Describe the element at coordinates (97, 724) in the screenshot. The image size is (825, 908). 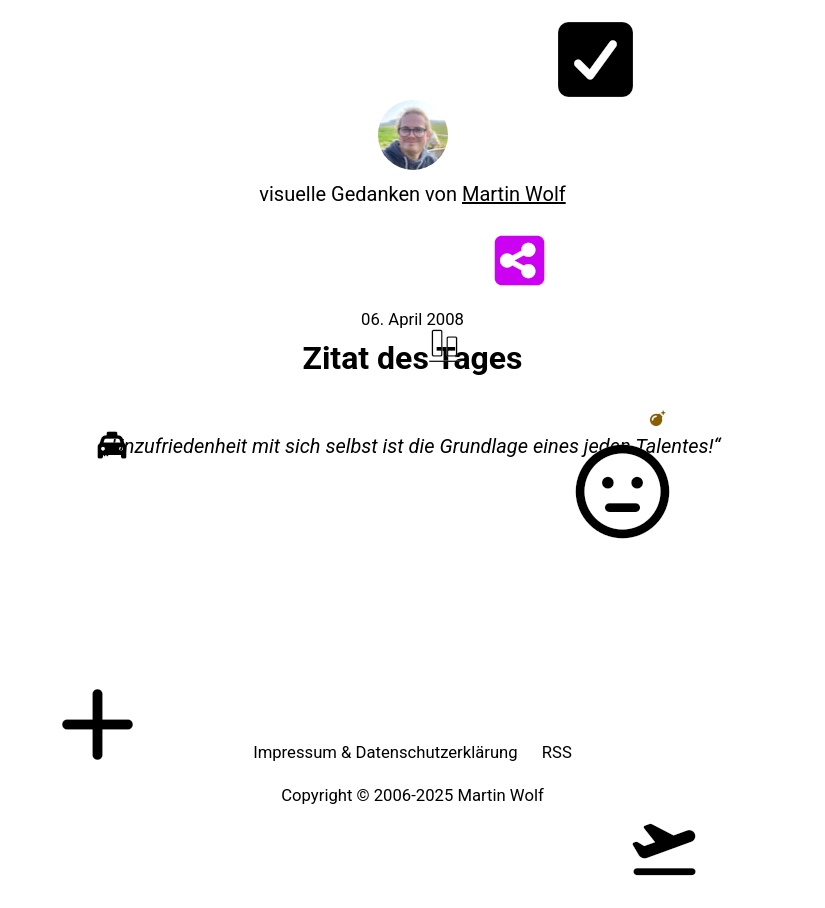
I see `add a new item` at that location.